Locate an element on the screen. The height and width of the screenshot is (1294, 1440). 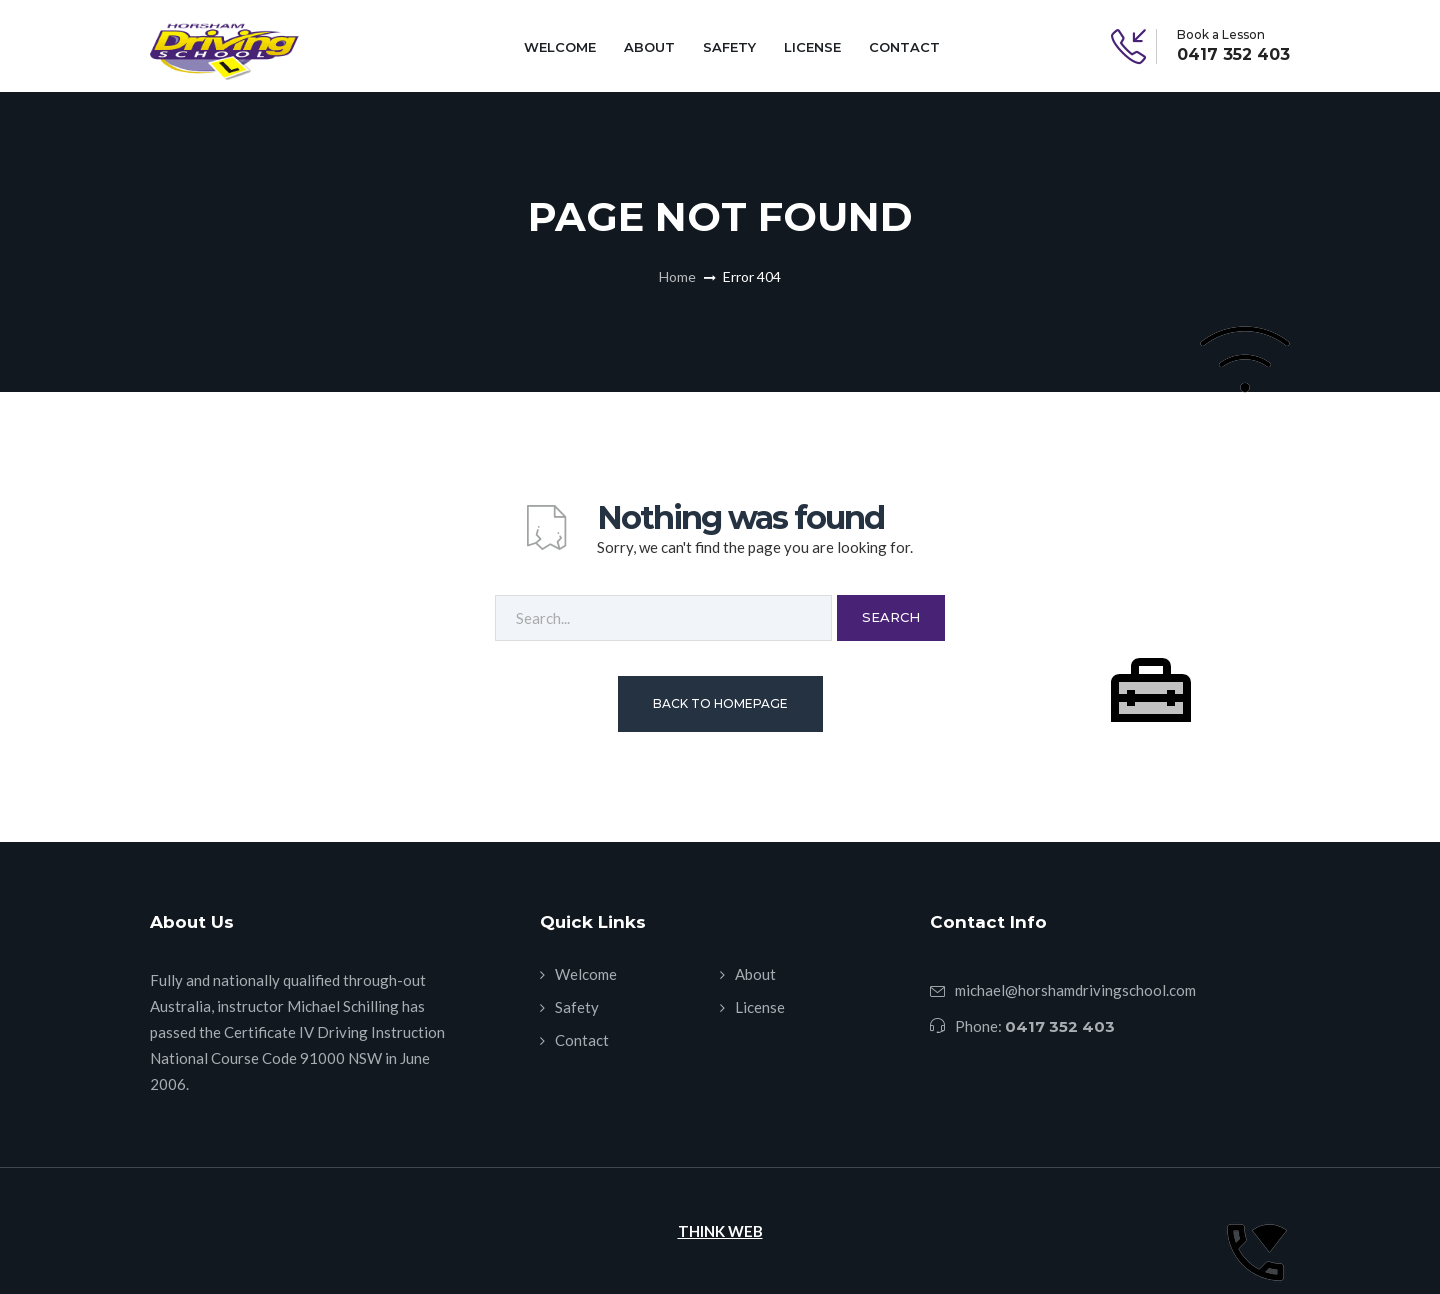
indicates moderate wifi signal strength is located at coordinates (1245, 343).